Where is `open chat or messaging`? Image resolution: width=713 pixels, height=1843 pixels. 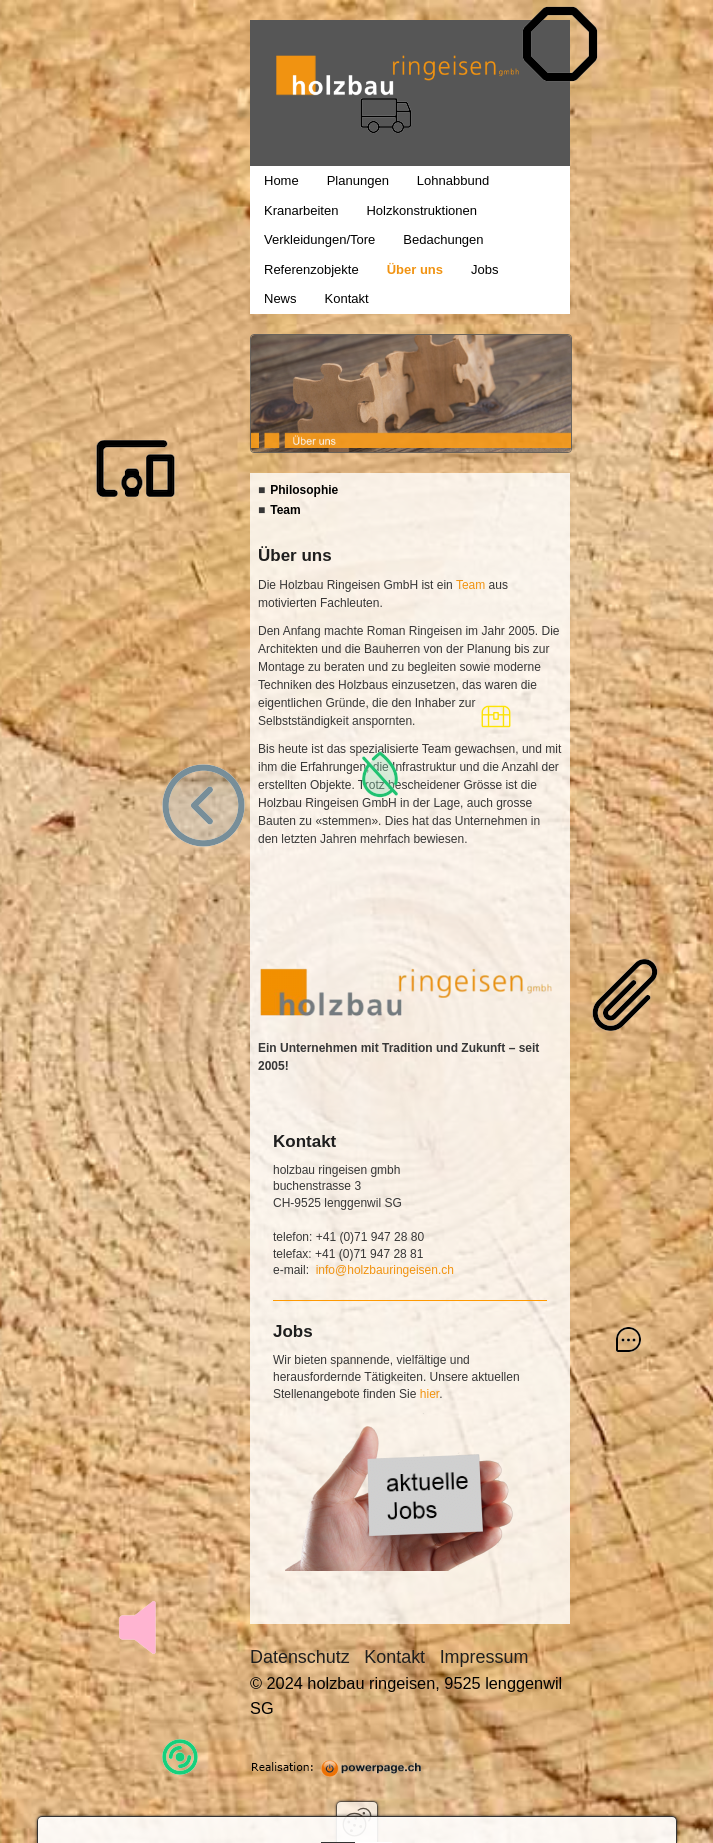 open chat or messaging is located at coordinates (628, 1340).